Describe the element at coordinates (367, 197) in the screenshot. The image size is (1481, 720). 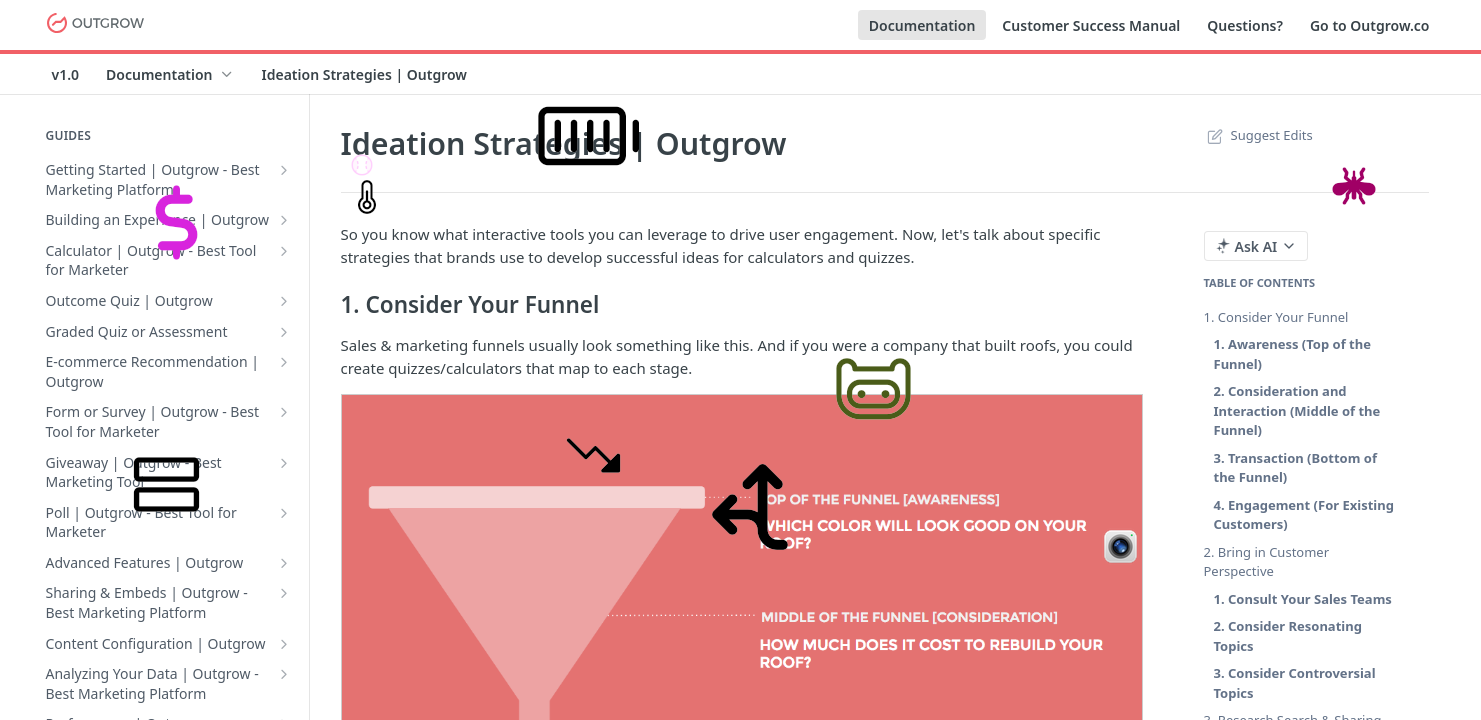
I see `view current temperature` at that location.